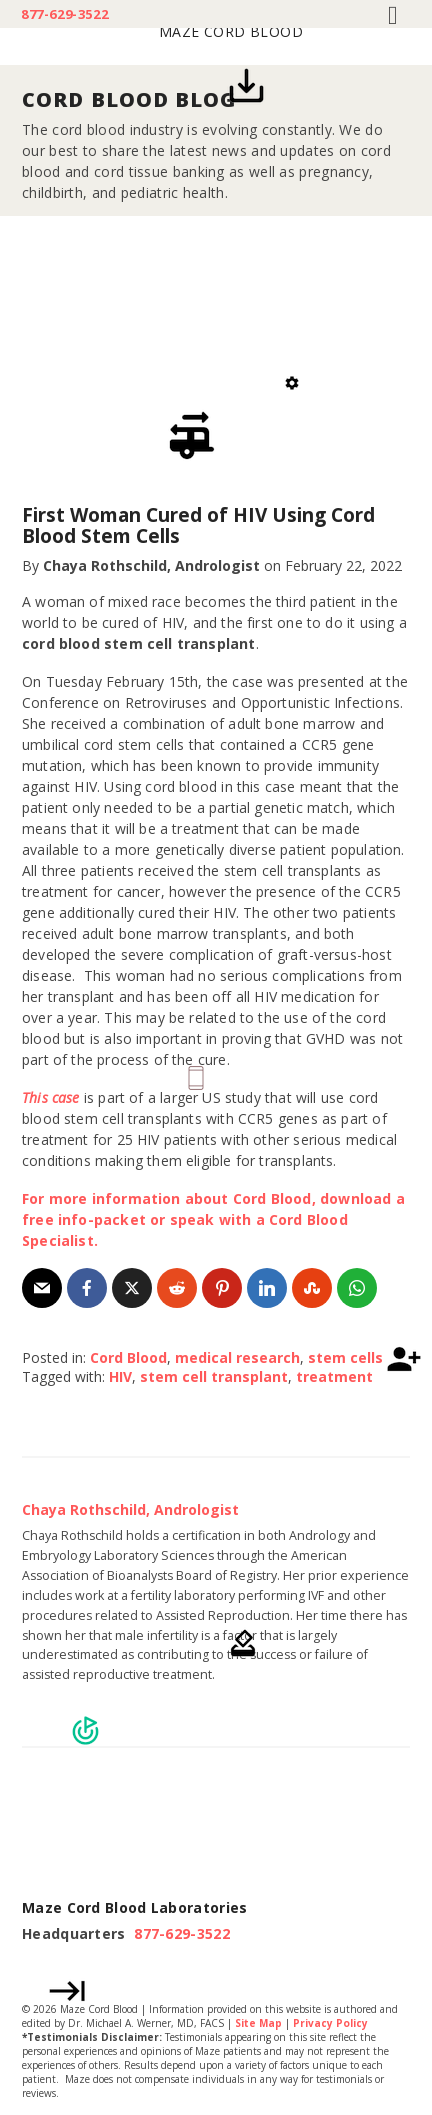  Describe the element at coordinates (68, 1991) in the screenshot. I see `move cursor to end of line or field` at that location.